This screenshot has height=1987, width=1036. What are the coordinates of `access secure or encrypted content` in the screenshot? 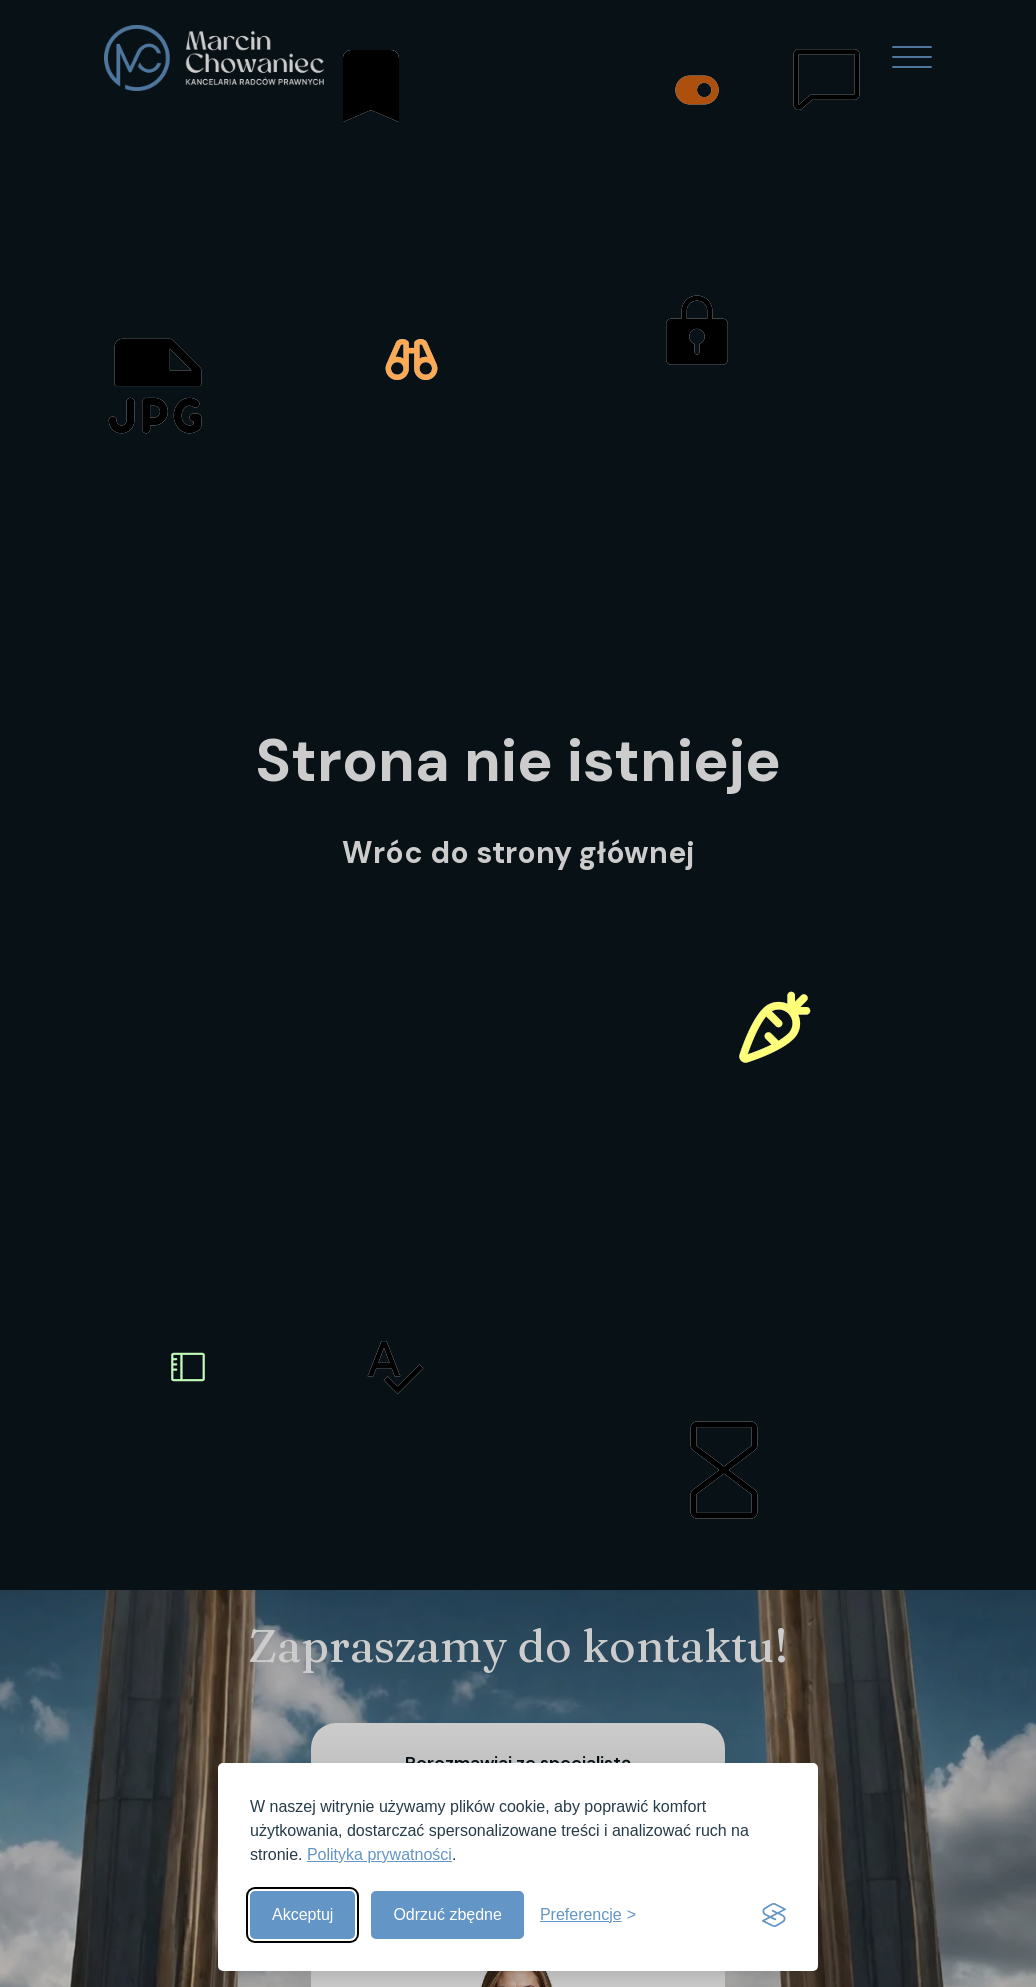 It's located at (697, 334).